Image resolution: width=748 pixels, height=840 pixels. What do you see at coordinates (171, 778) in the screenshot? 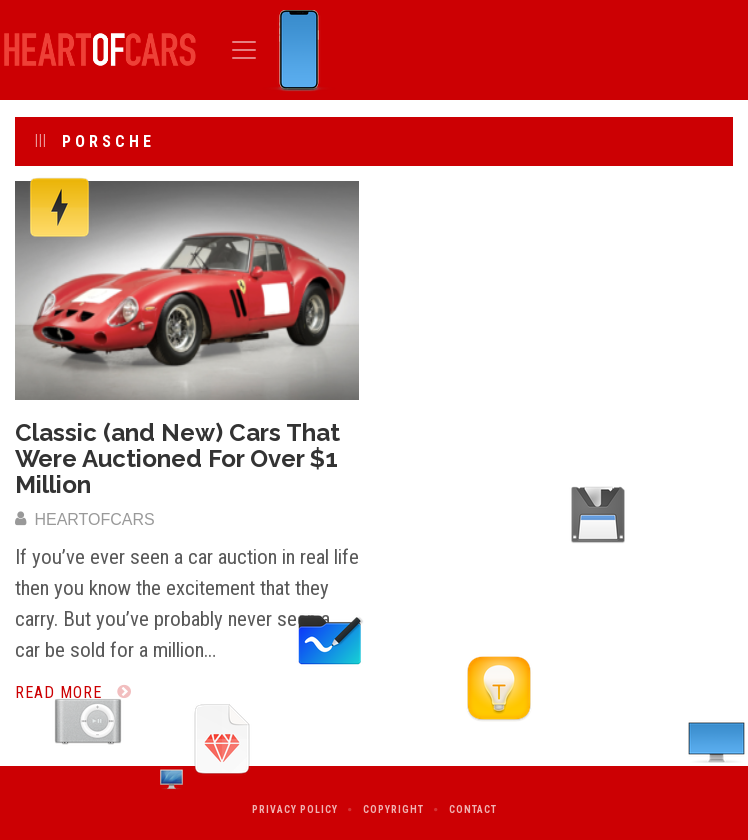
I see `apple cinema display monitor` at bounding box center [171, 778].